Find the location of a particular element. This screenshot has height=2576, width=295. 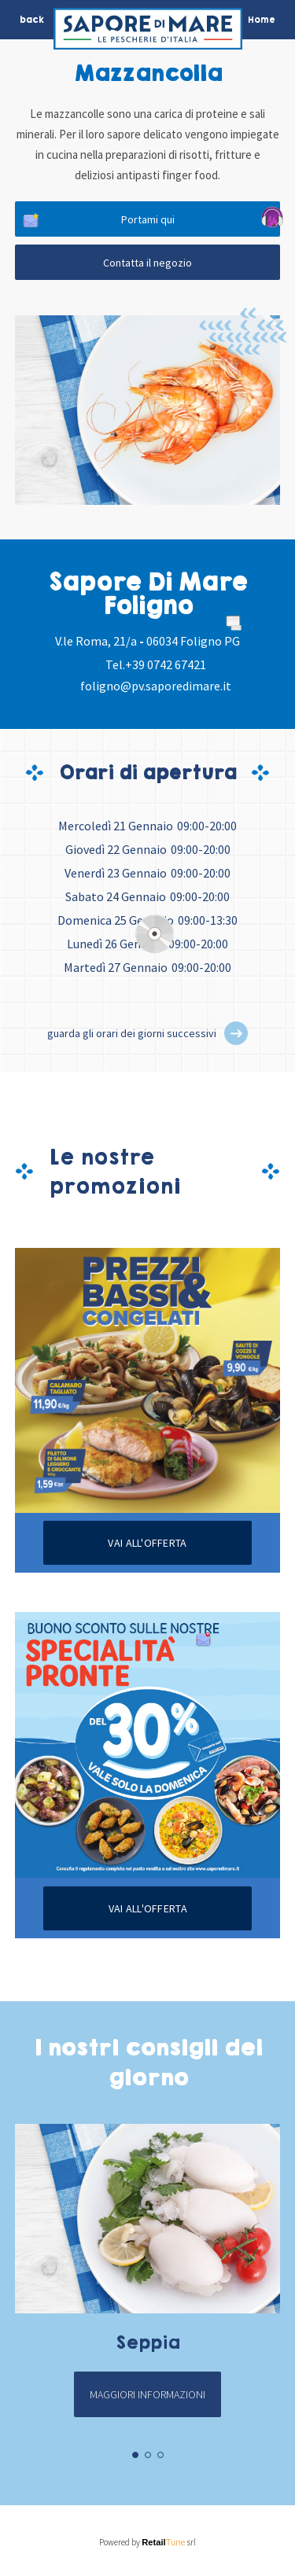

indicates a blank CD-R disc ready for burning is located at coordinates (154, 933).